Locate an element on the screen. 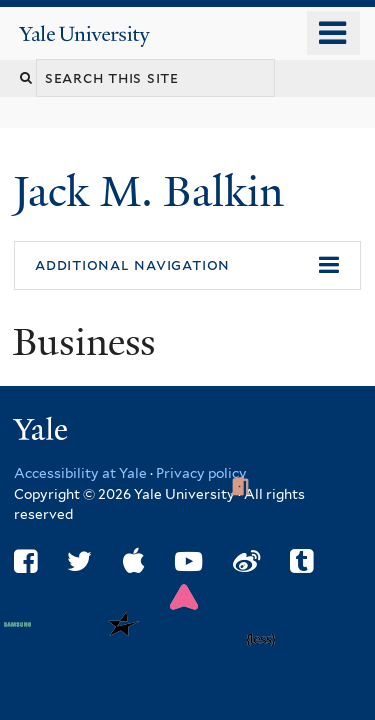 The image size is (375, 720). log out or exit the application is located at coordinates (240, 486).